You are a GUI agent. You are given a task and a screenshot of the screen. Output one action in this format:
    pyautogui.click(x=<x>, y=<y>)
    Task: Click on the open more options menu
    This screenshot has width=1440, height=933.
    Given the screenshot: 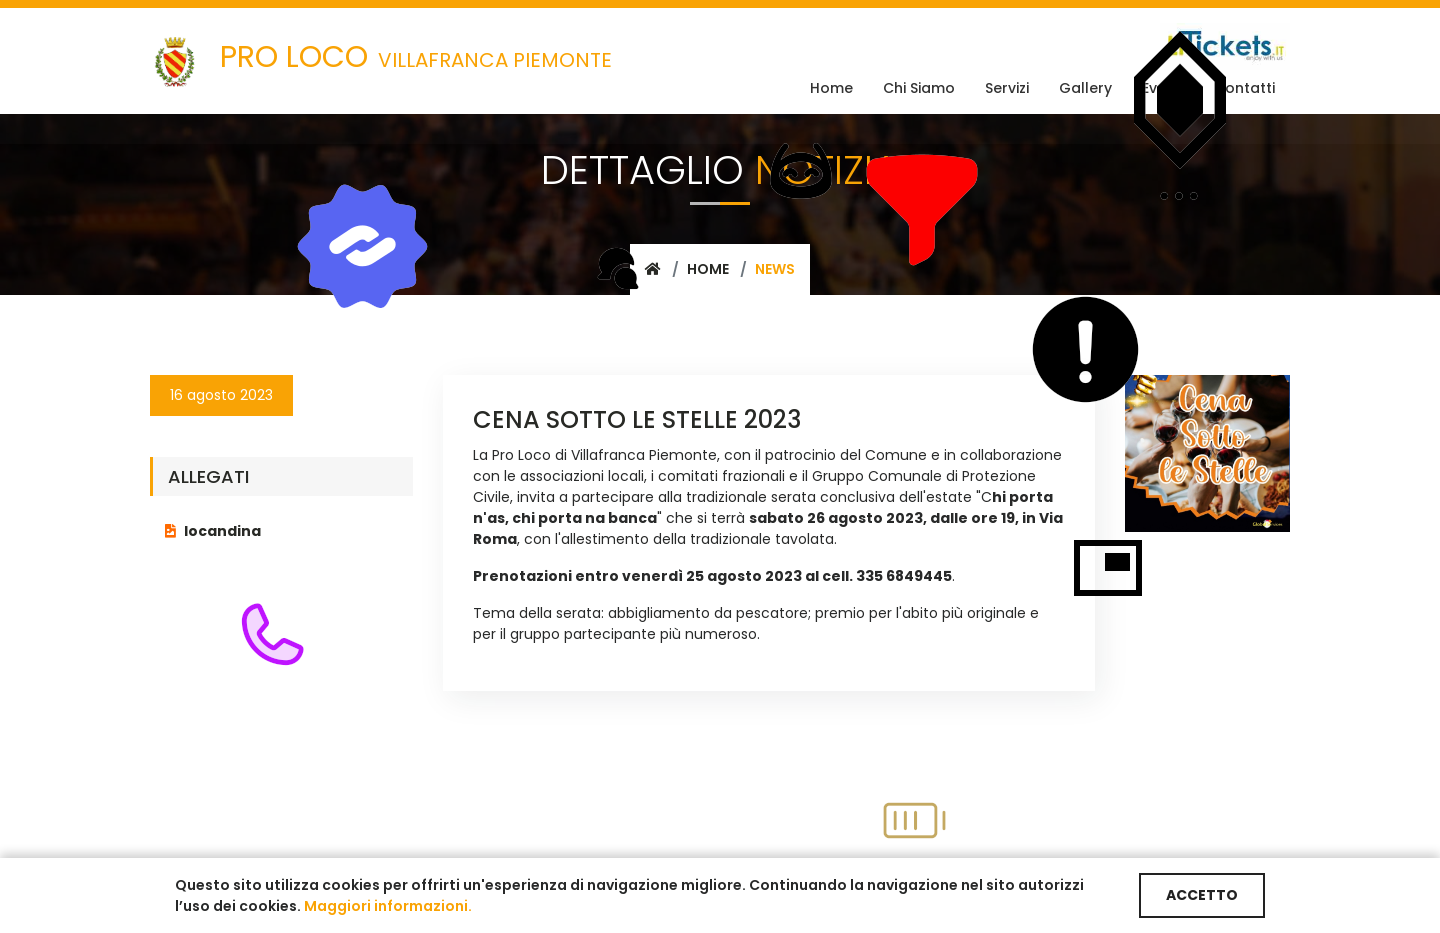 What is the action you would take?
    pyautogui.click(x=1179, y=196)
    